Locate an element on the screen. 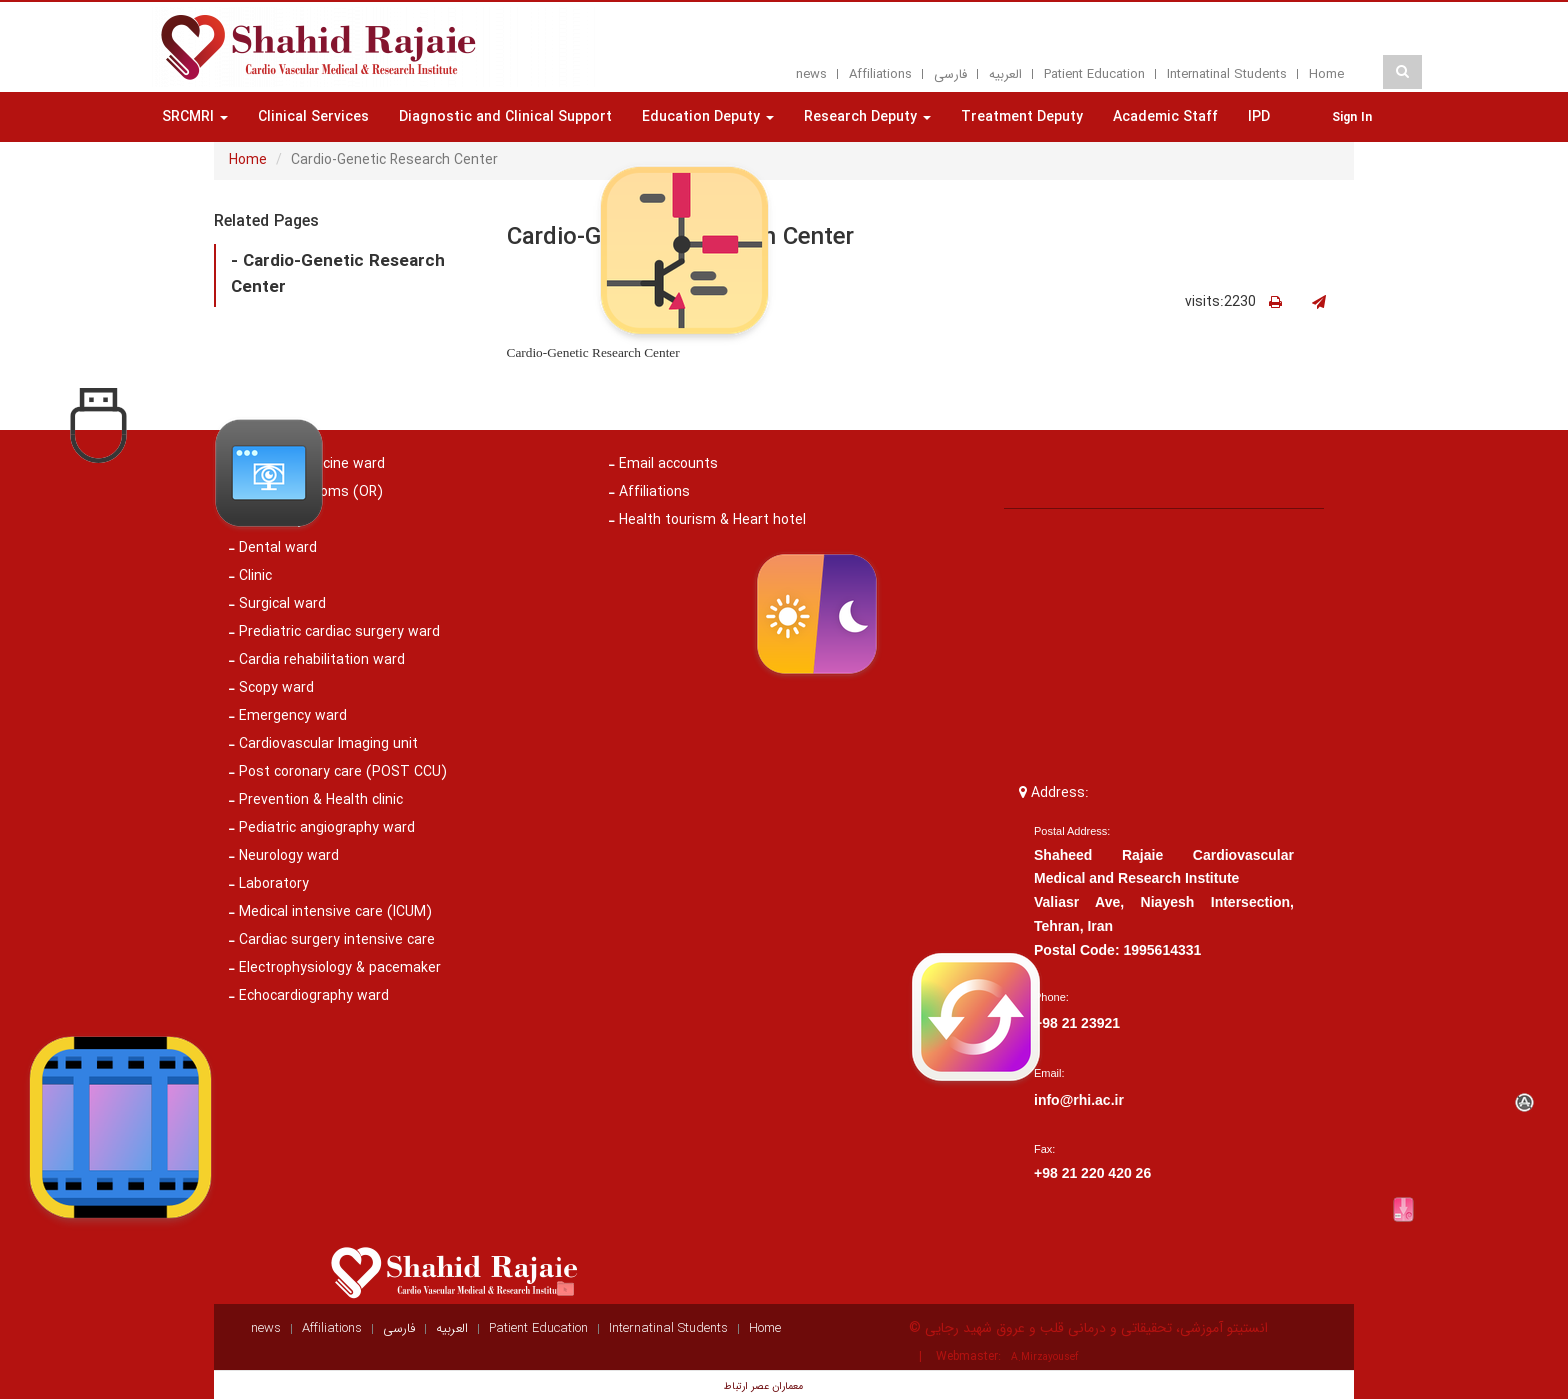 Image resolution: width=1568 pixels, height=1399 pixels. open krusader file manager with root privileges is located at coordinates (565, 1288).